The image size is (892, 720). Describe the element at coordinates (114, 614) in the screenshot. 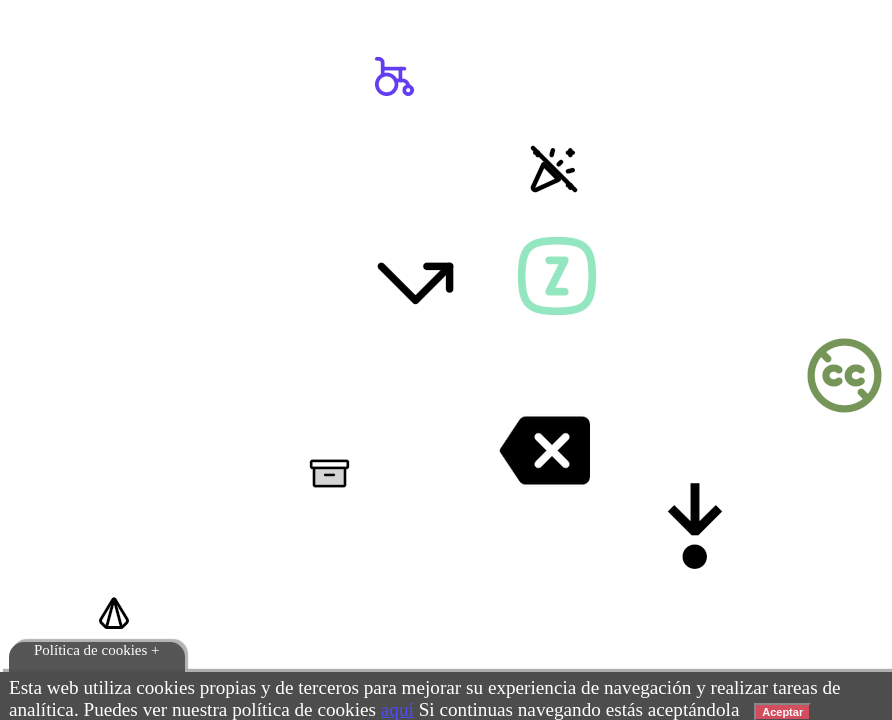

I see `view 3D shape or geometric object` at that location.